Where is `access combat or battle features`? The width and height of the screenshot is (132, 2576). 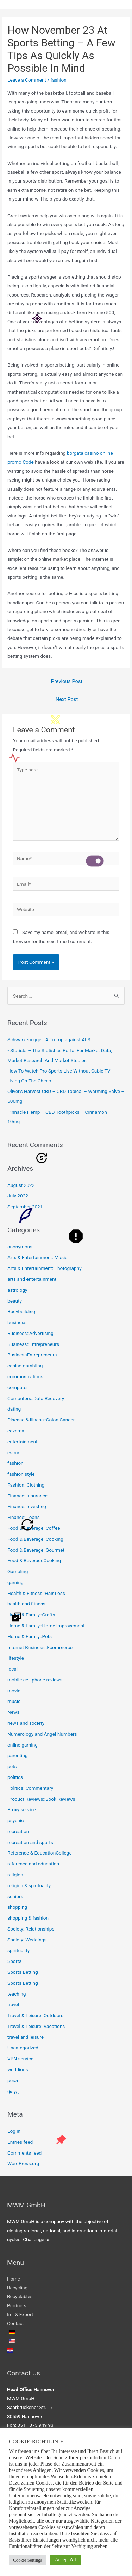
access combat or battle features is located at coordinates (55, 719).